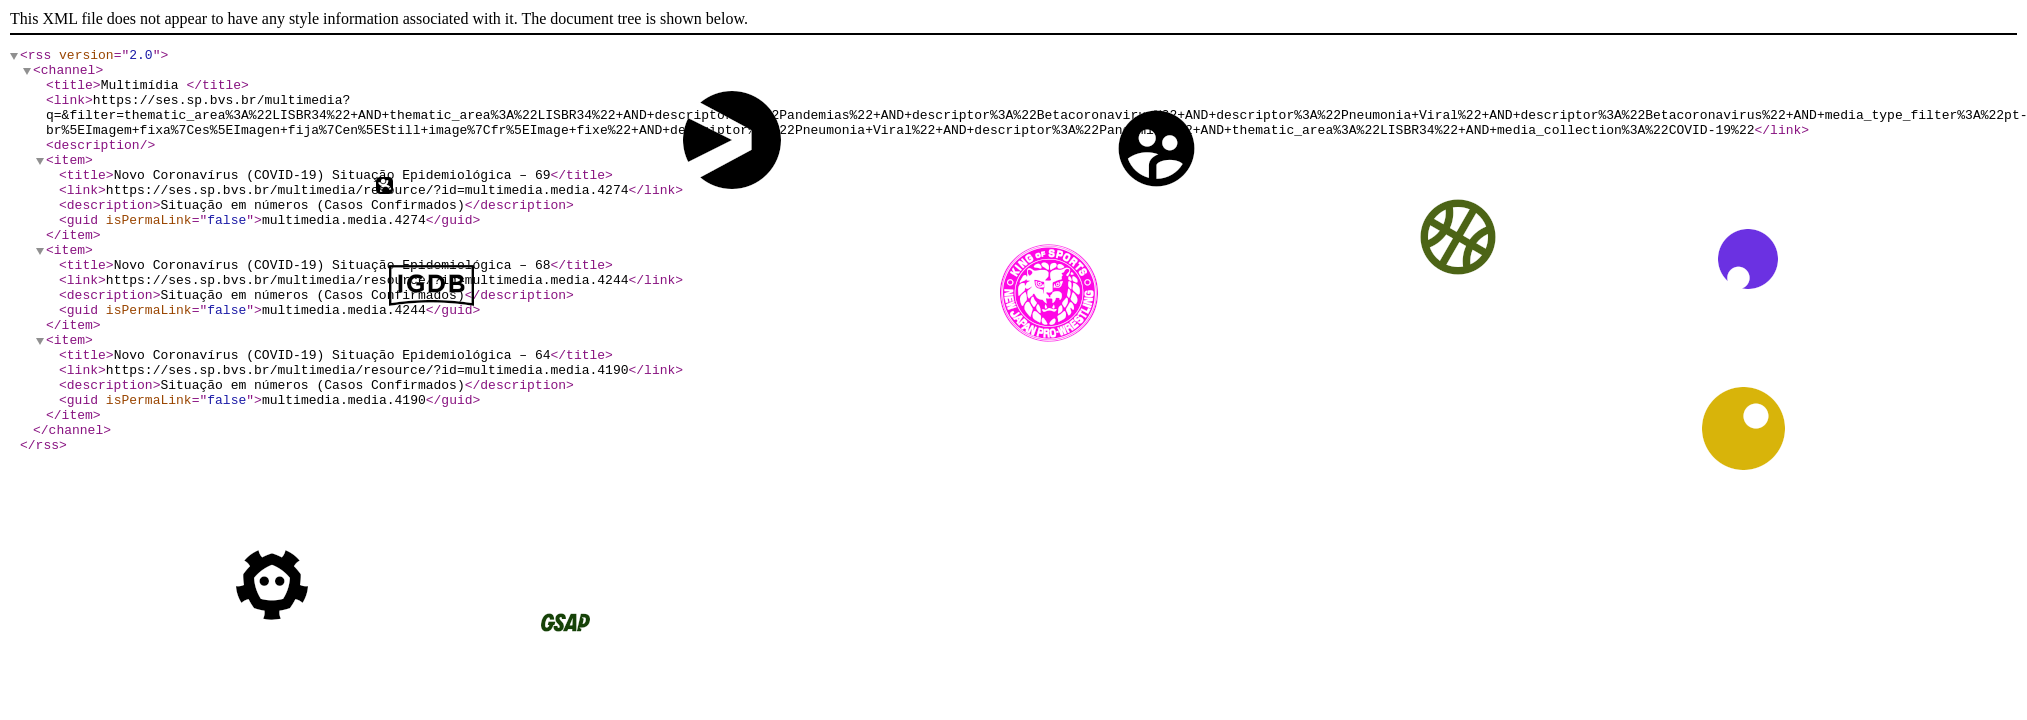  What do you see at coordinates (1743, 428) in the screenshot?
I see `open inoreader rss feed reader` at bounding box center [1743, 428].